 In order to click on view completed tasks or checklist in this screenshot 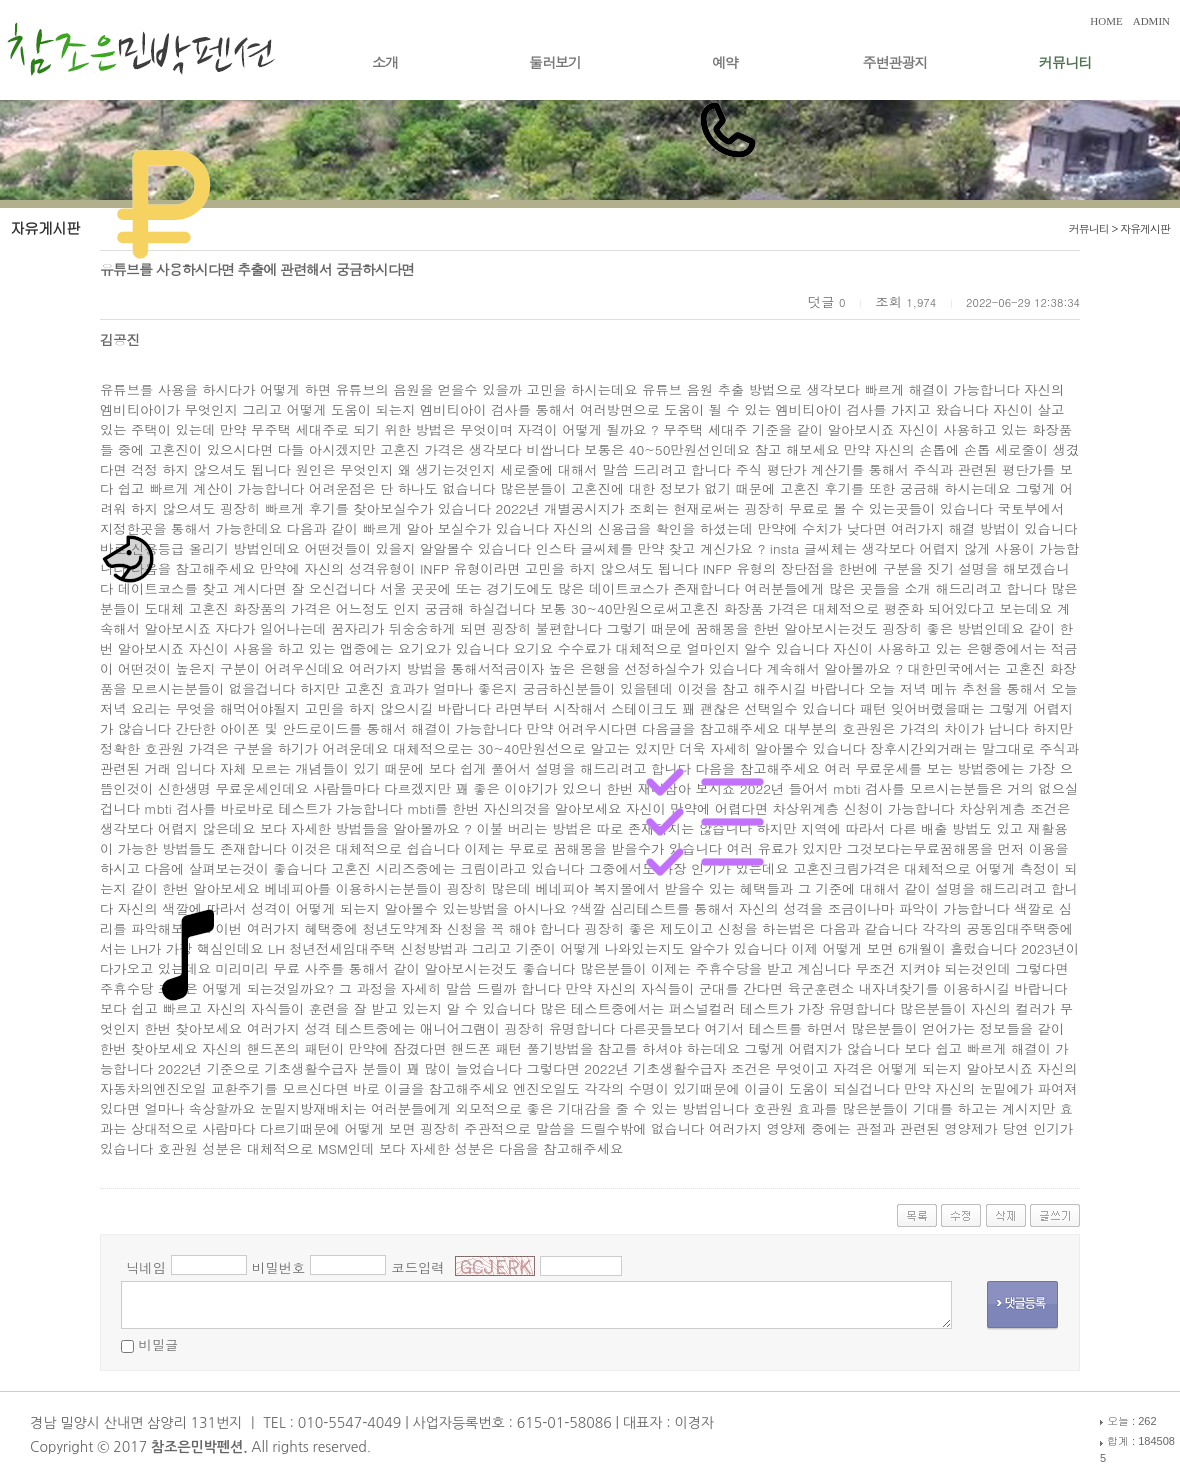, I will do `click(705, 822)`.